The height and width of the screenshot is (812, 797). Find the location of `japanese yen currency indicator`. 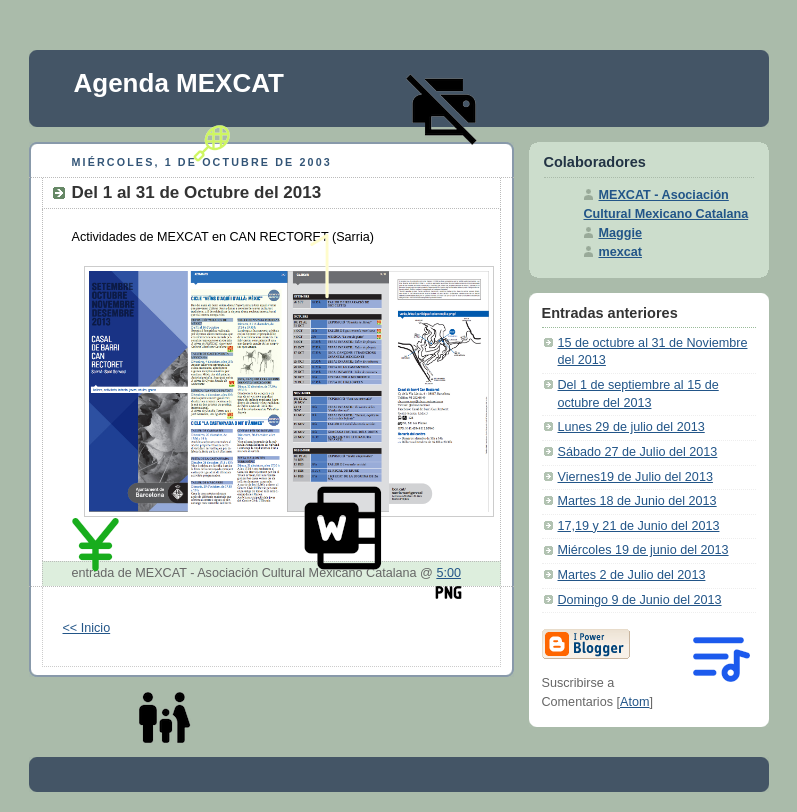

japanese yen currency indicator is located at coordinates (95, 543).